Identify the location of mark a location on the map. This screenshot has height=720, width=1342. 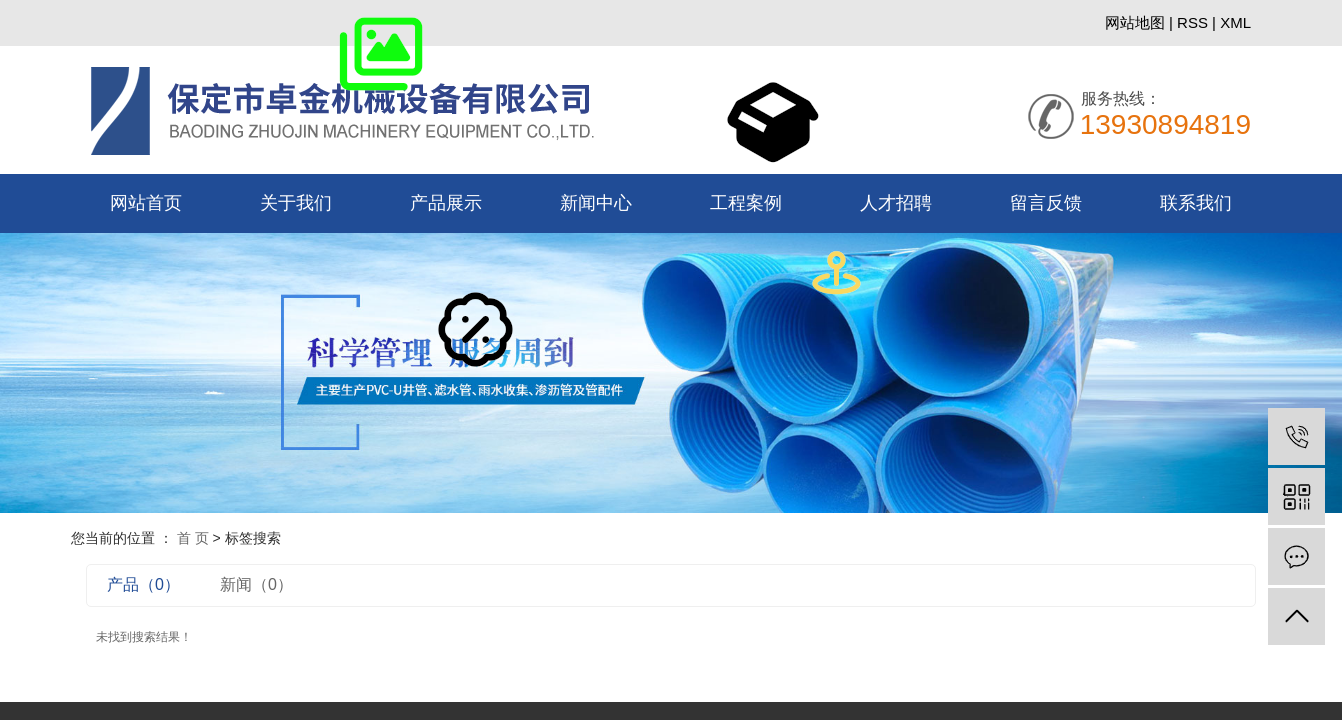
(836, 273).